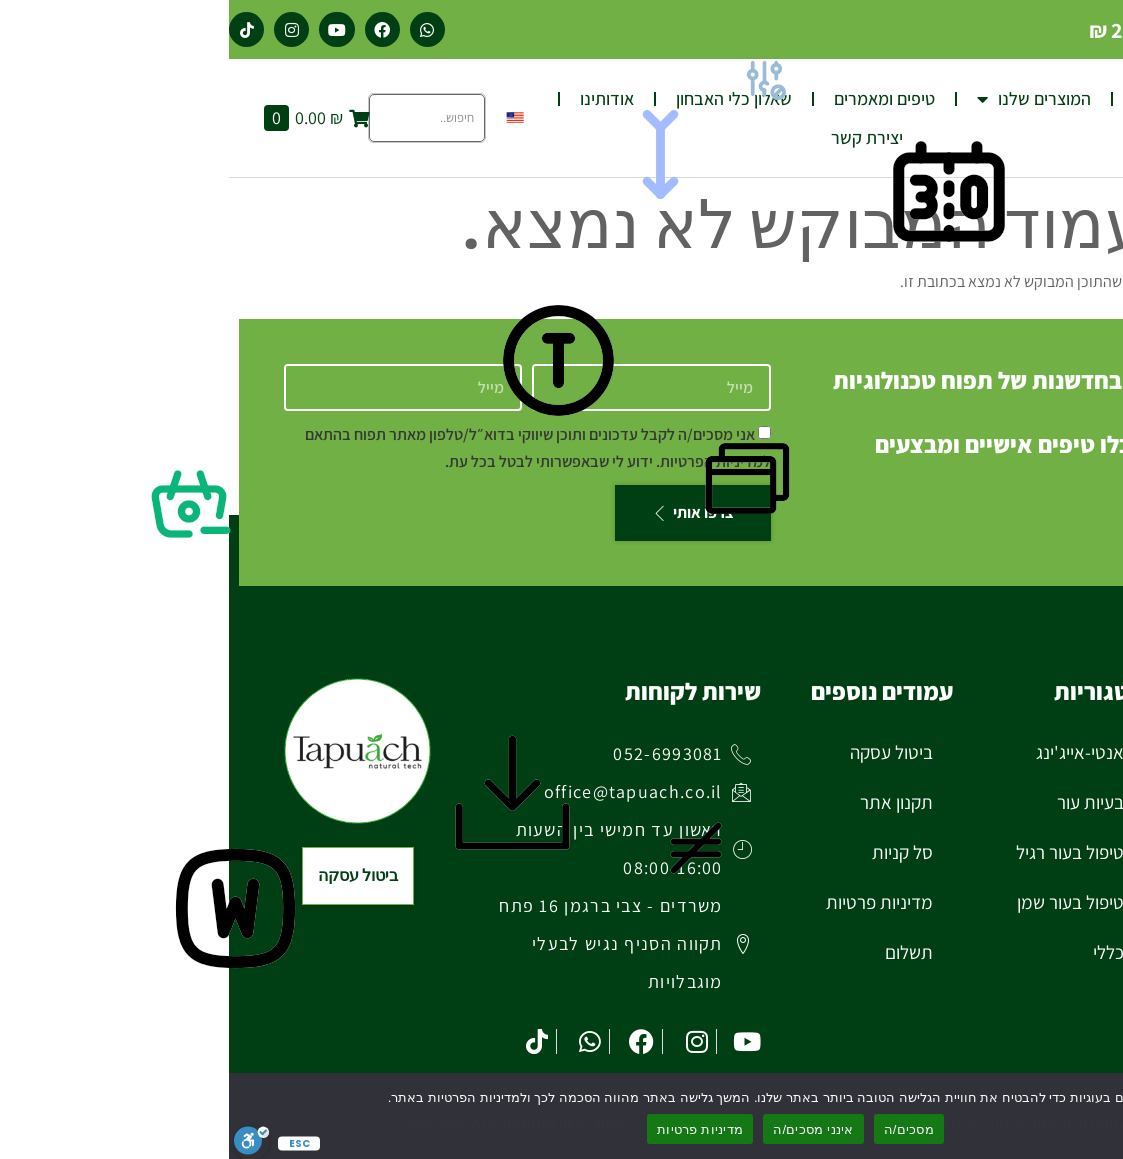  Describe the element at coordinates (949, 197) in the screenshot. I see `view game or match scores` at that location.